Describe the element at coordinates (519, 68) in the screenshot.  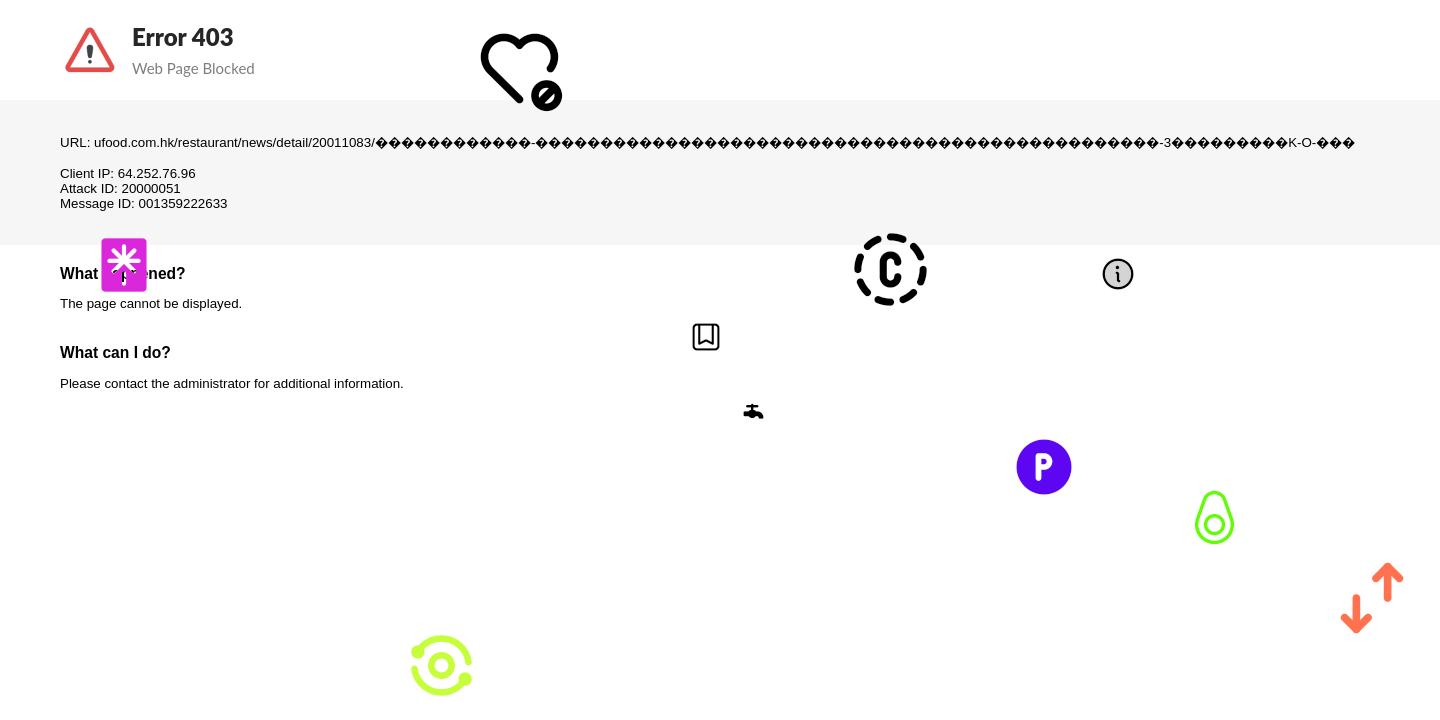
I see `remove from favorites` at that location.